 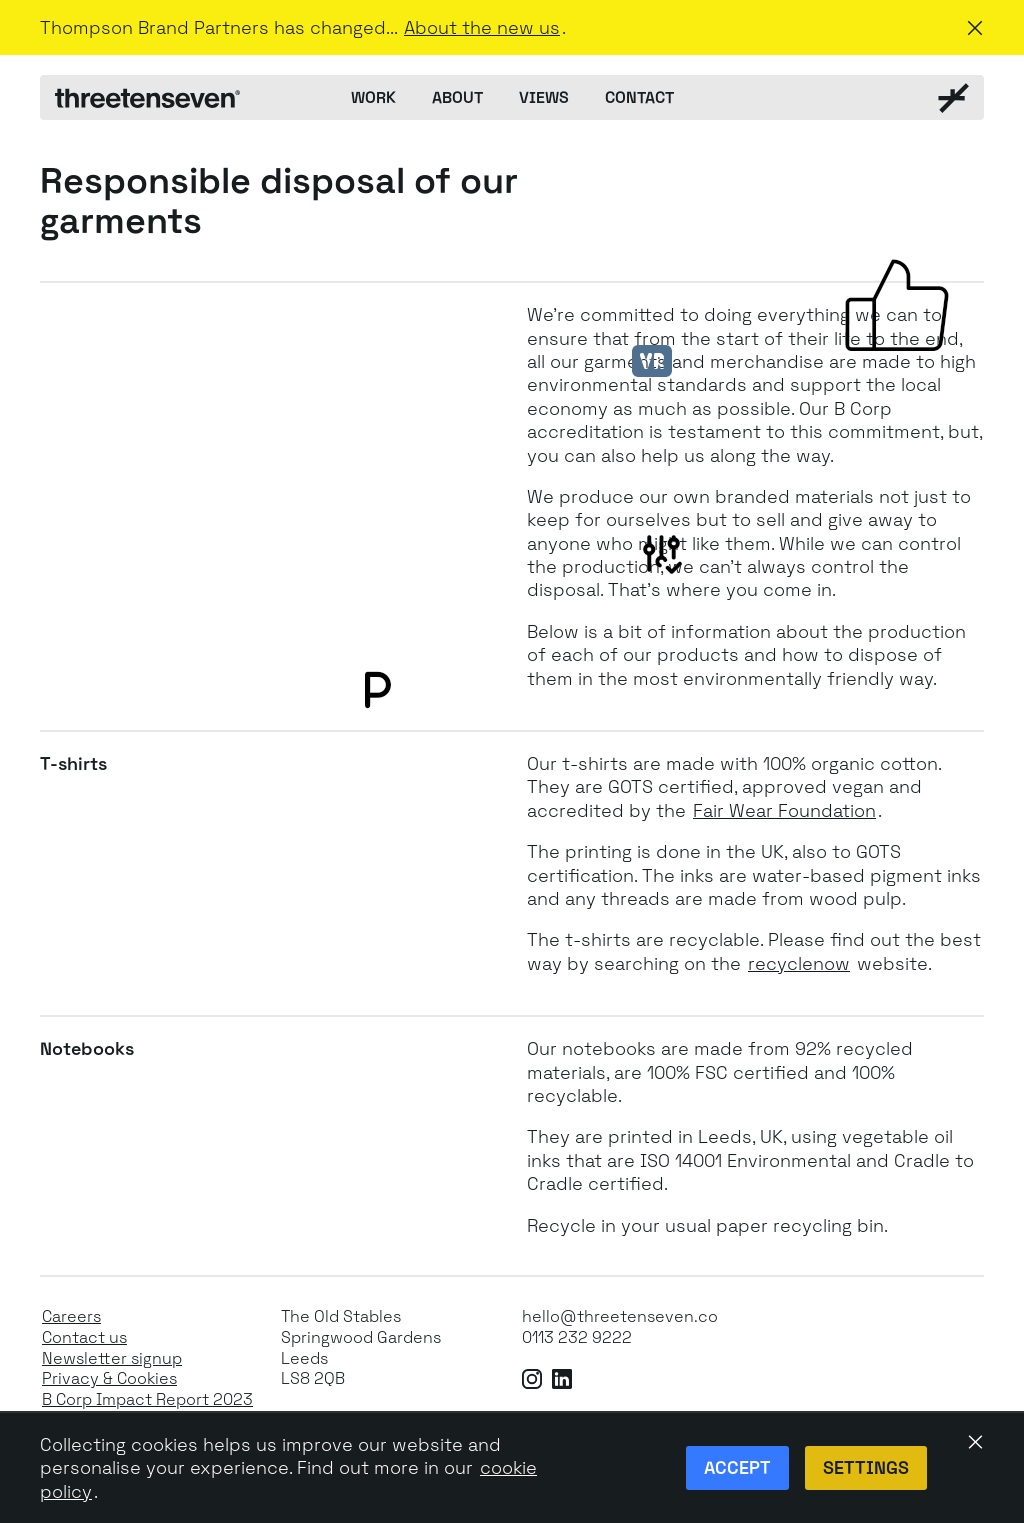 I want to click on indicates VR-compatible content or experience, so click(x=652, y=361).